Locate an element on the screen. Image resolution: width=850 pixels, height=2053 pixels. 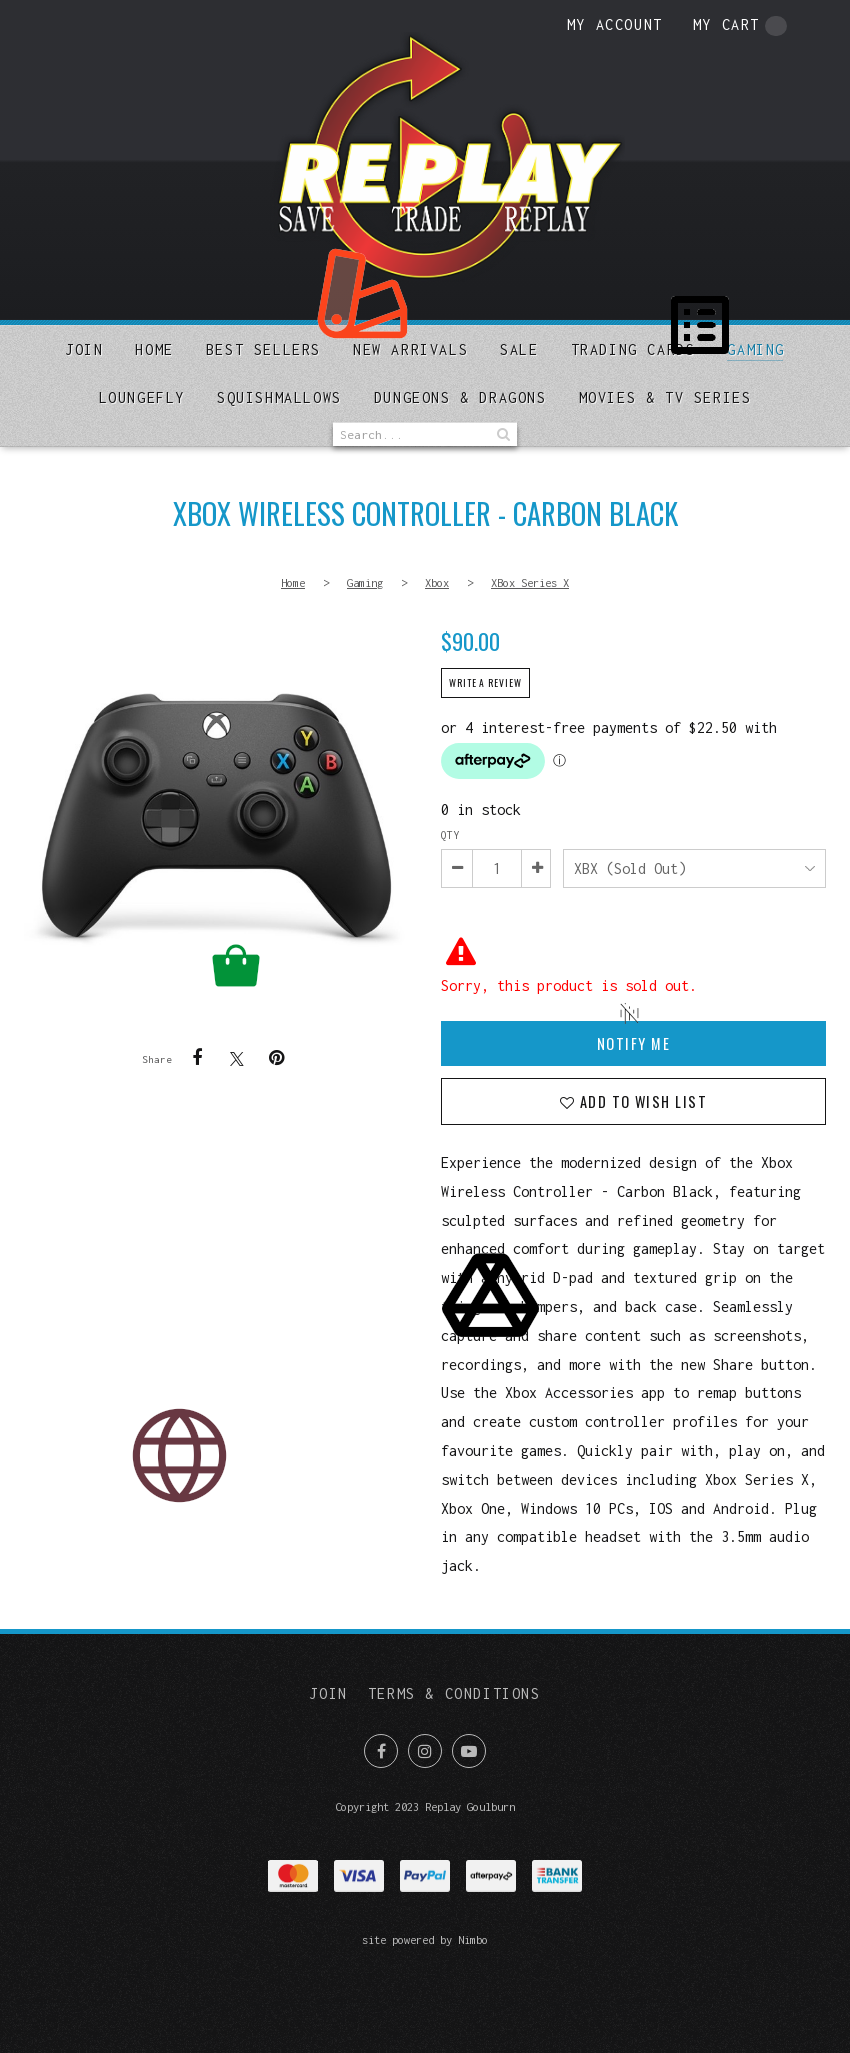
access color palette or theme options is located at coordinates (359, 297).